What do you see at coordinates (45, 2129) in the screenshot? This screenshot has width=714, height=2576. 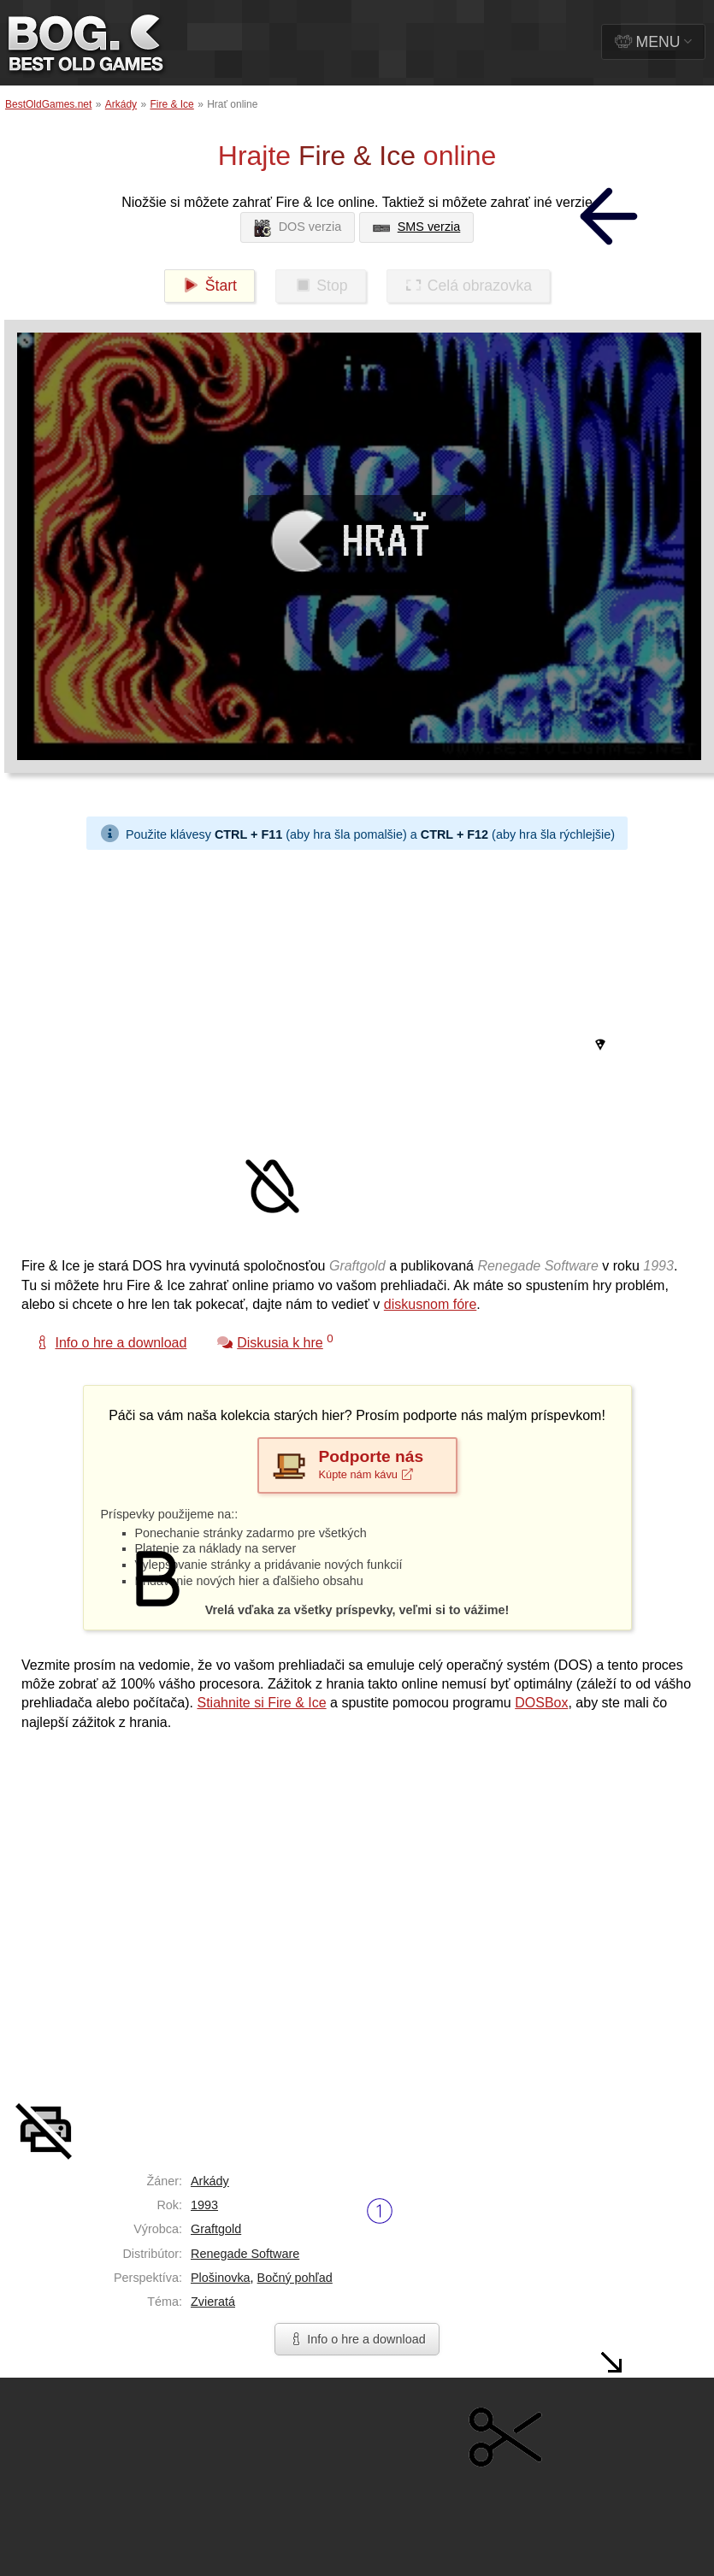 I see `printing is disabled or unavailable` at bounding box center [45, 2129].